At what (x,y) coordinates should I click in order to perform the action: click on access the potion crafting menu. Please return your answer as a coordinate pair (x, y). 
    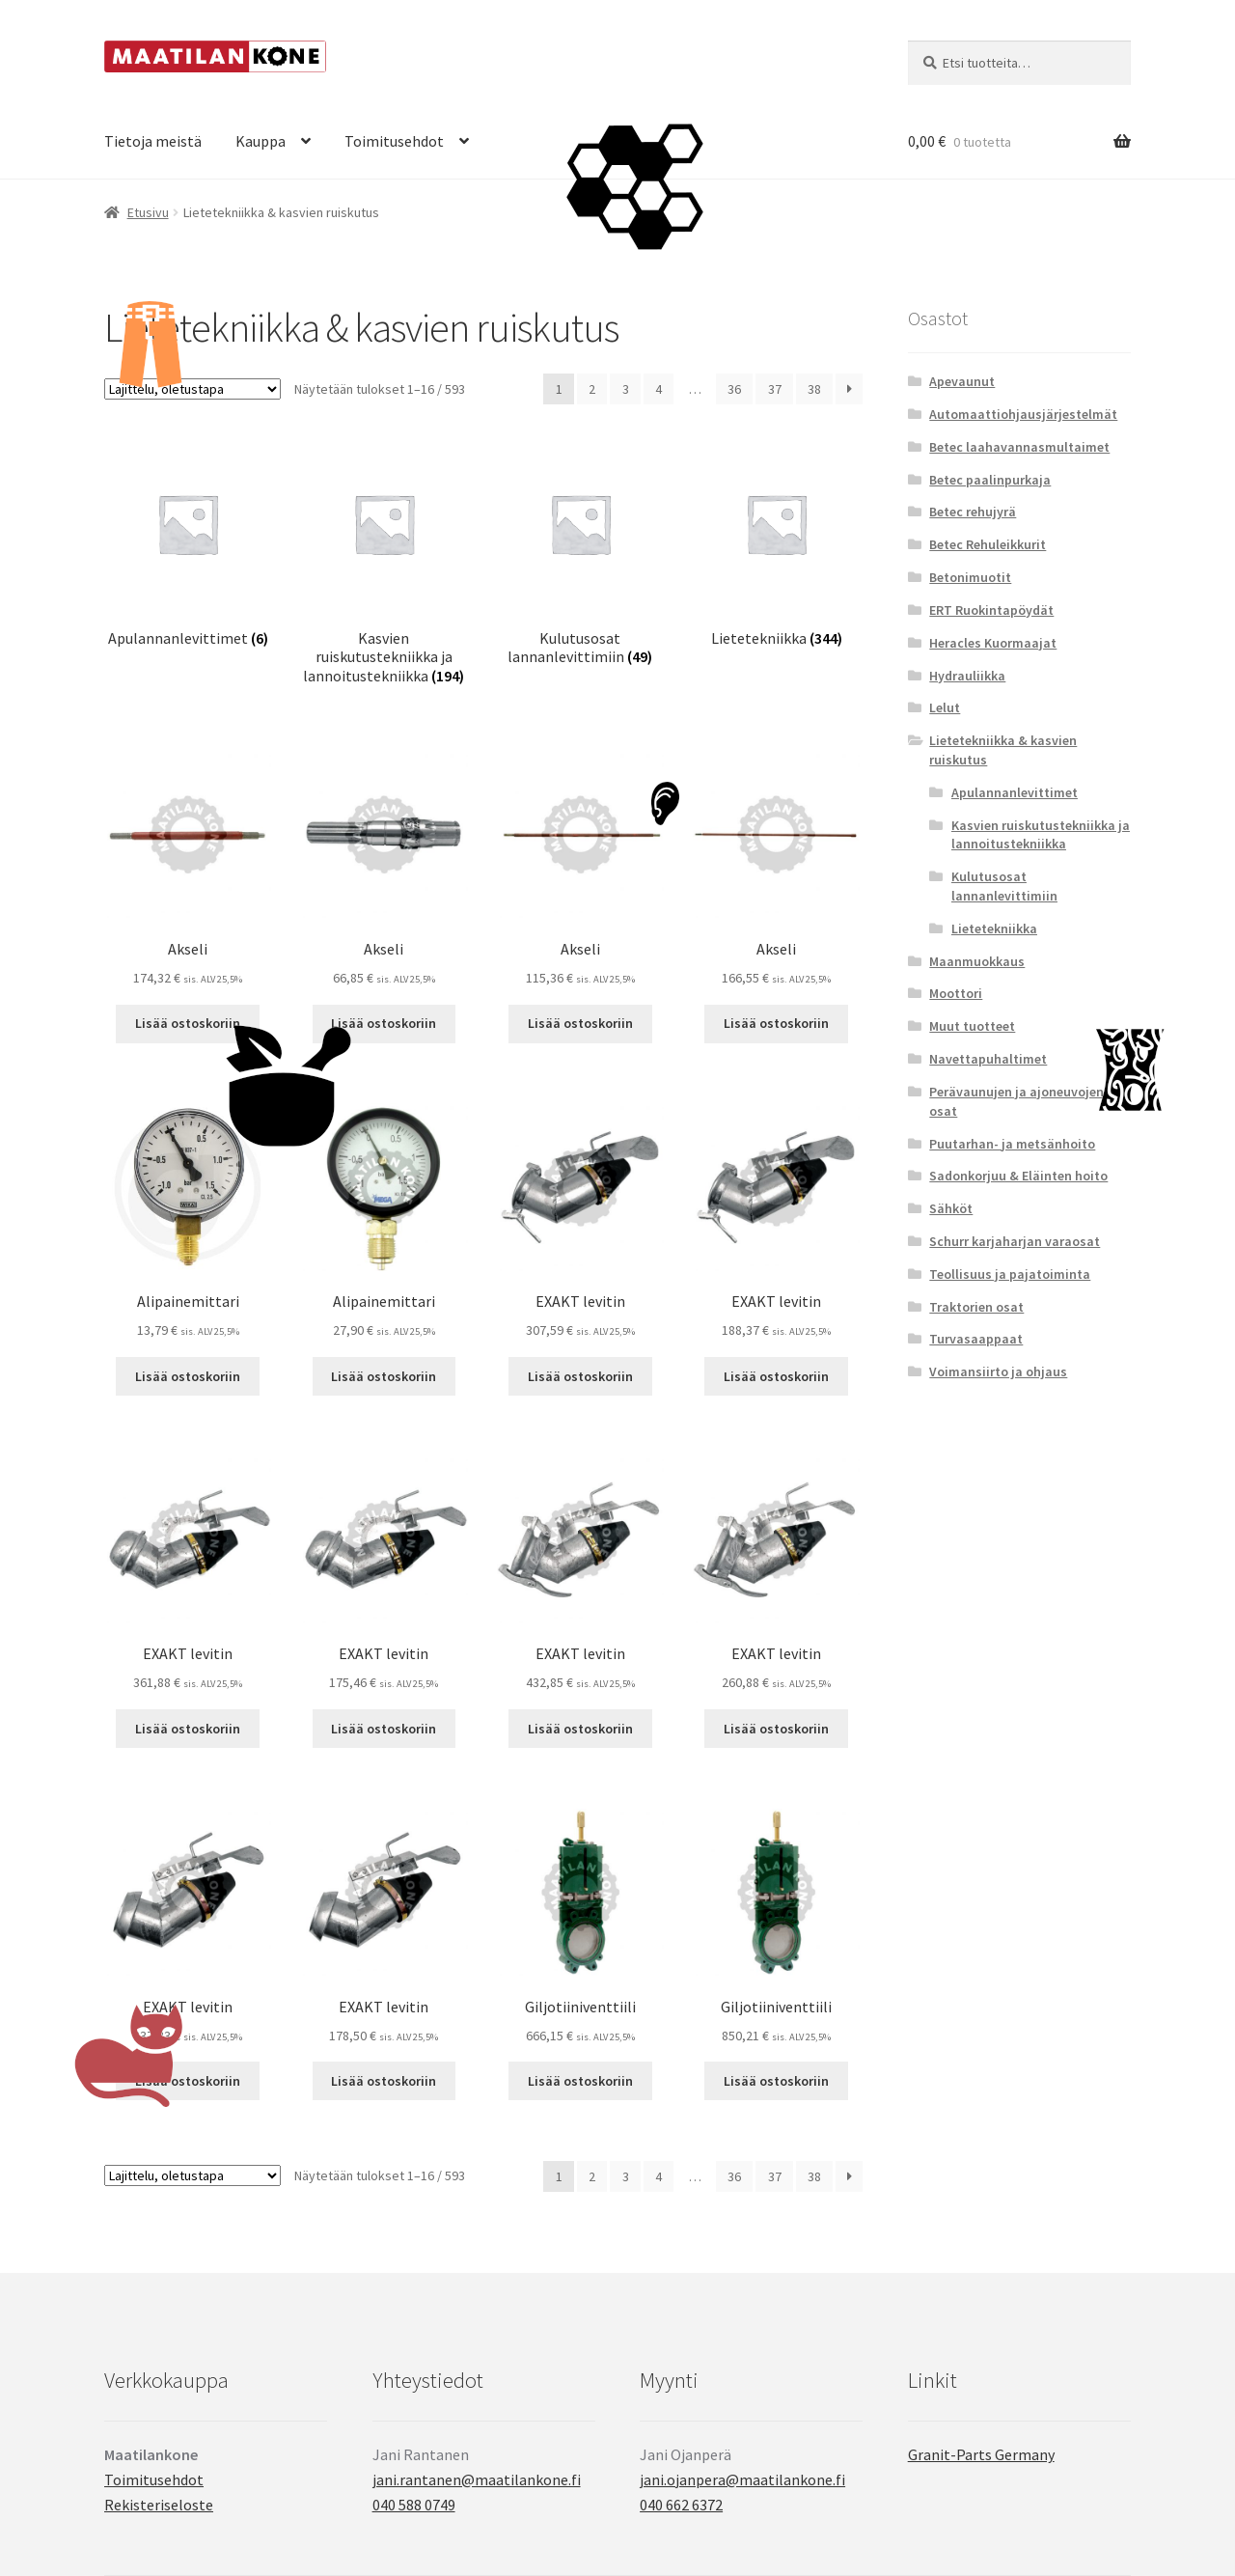
    Looking at the image, I should click on (288, 1086).